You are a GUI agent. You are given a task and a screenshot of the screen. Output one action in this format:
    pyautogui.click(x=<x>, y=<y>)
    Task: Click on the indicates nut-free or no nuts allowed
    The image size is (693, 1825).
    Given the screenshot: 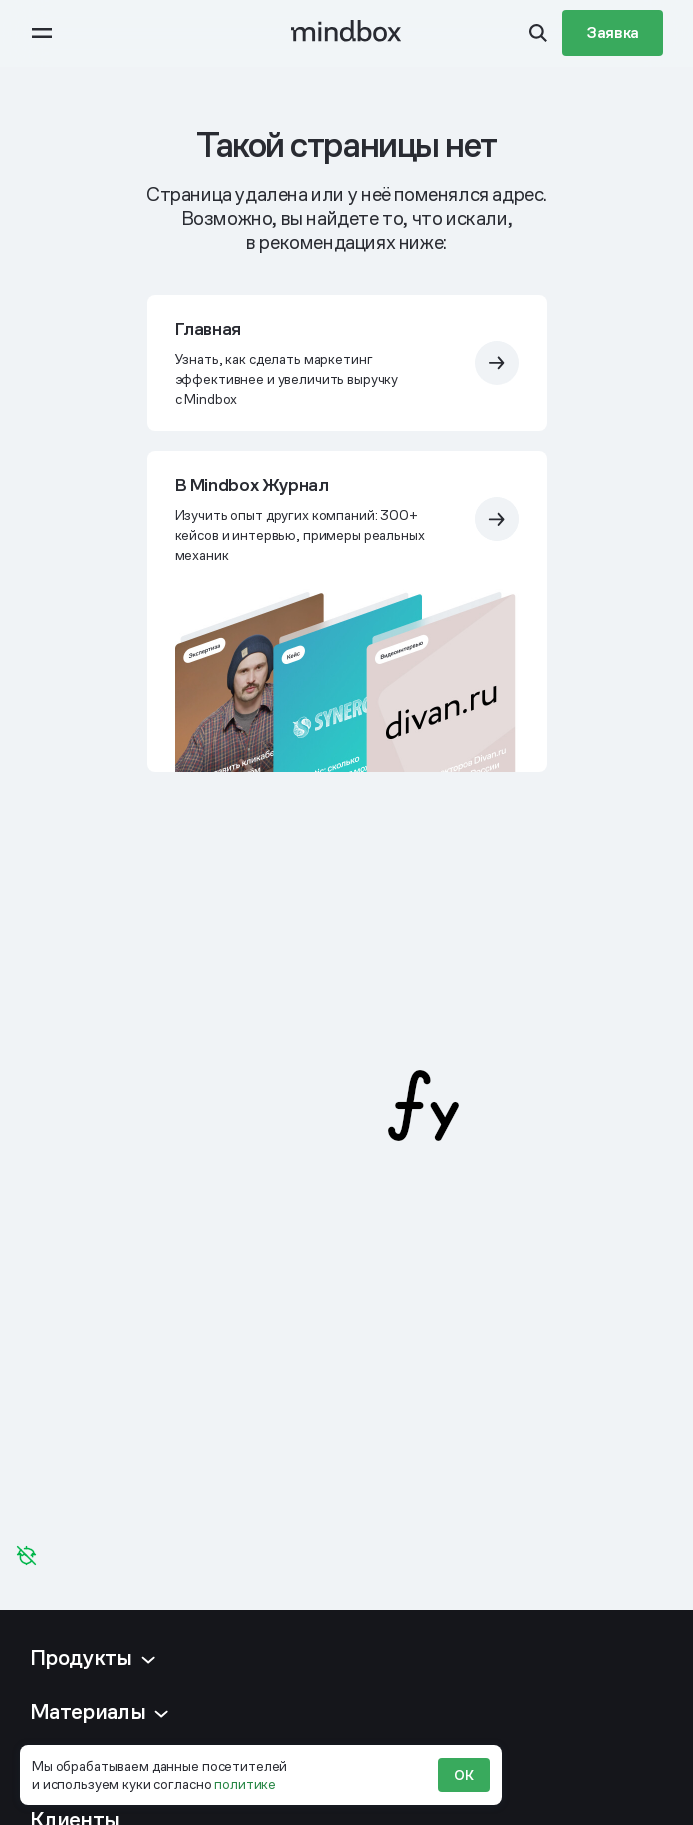 What is the action you would take?
    pyautogui.click(x=26, y=1555)
    